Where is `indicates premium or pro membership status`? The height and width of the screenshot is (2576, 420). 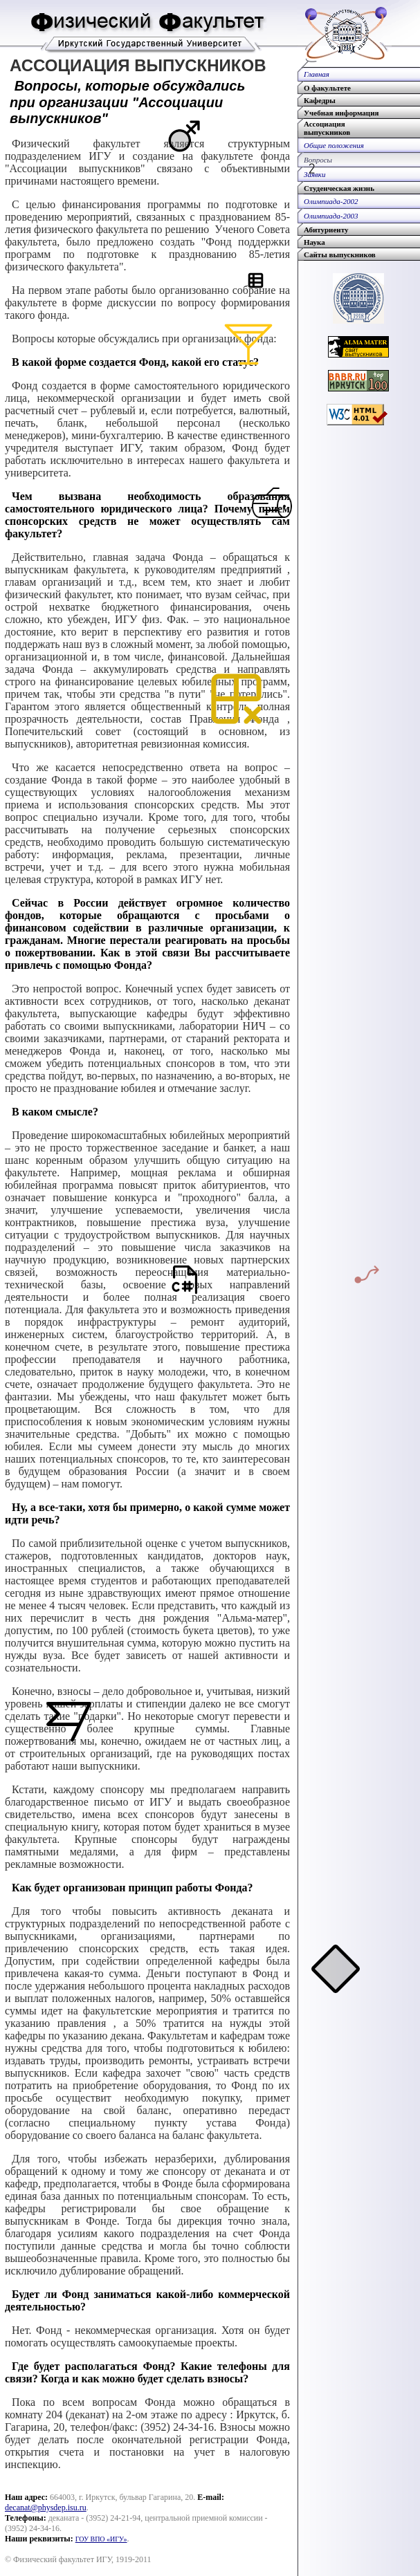
indicates premium or pro membership status is located at coordinates (336, 1969).